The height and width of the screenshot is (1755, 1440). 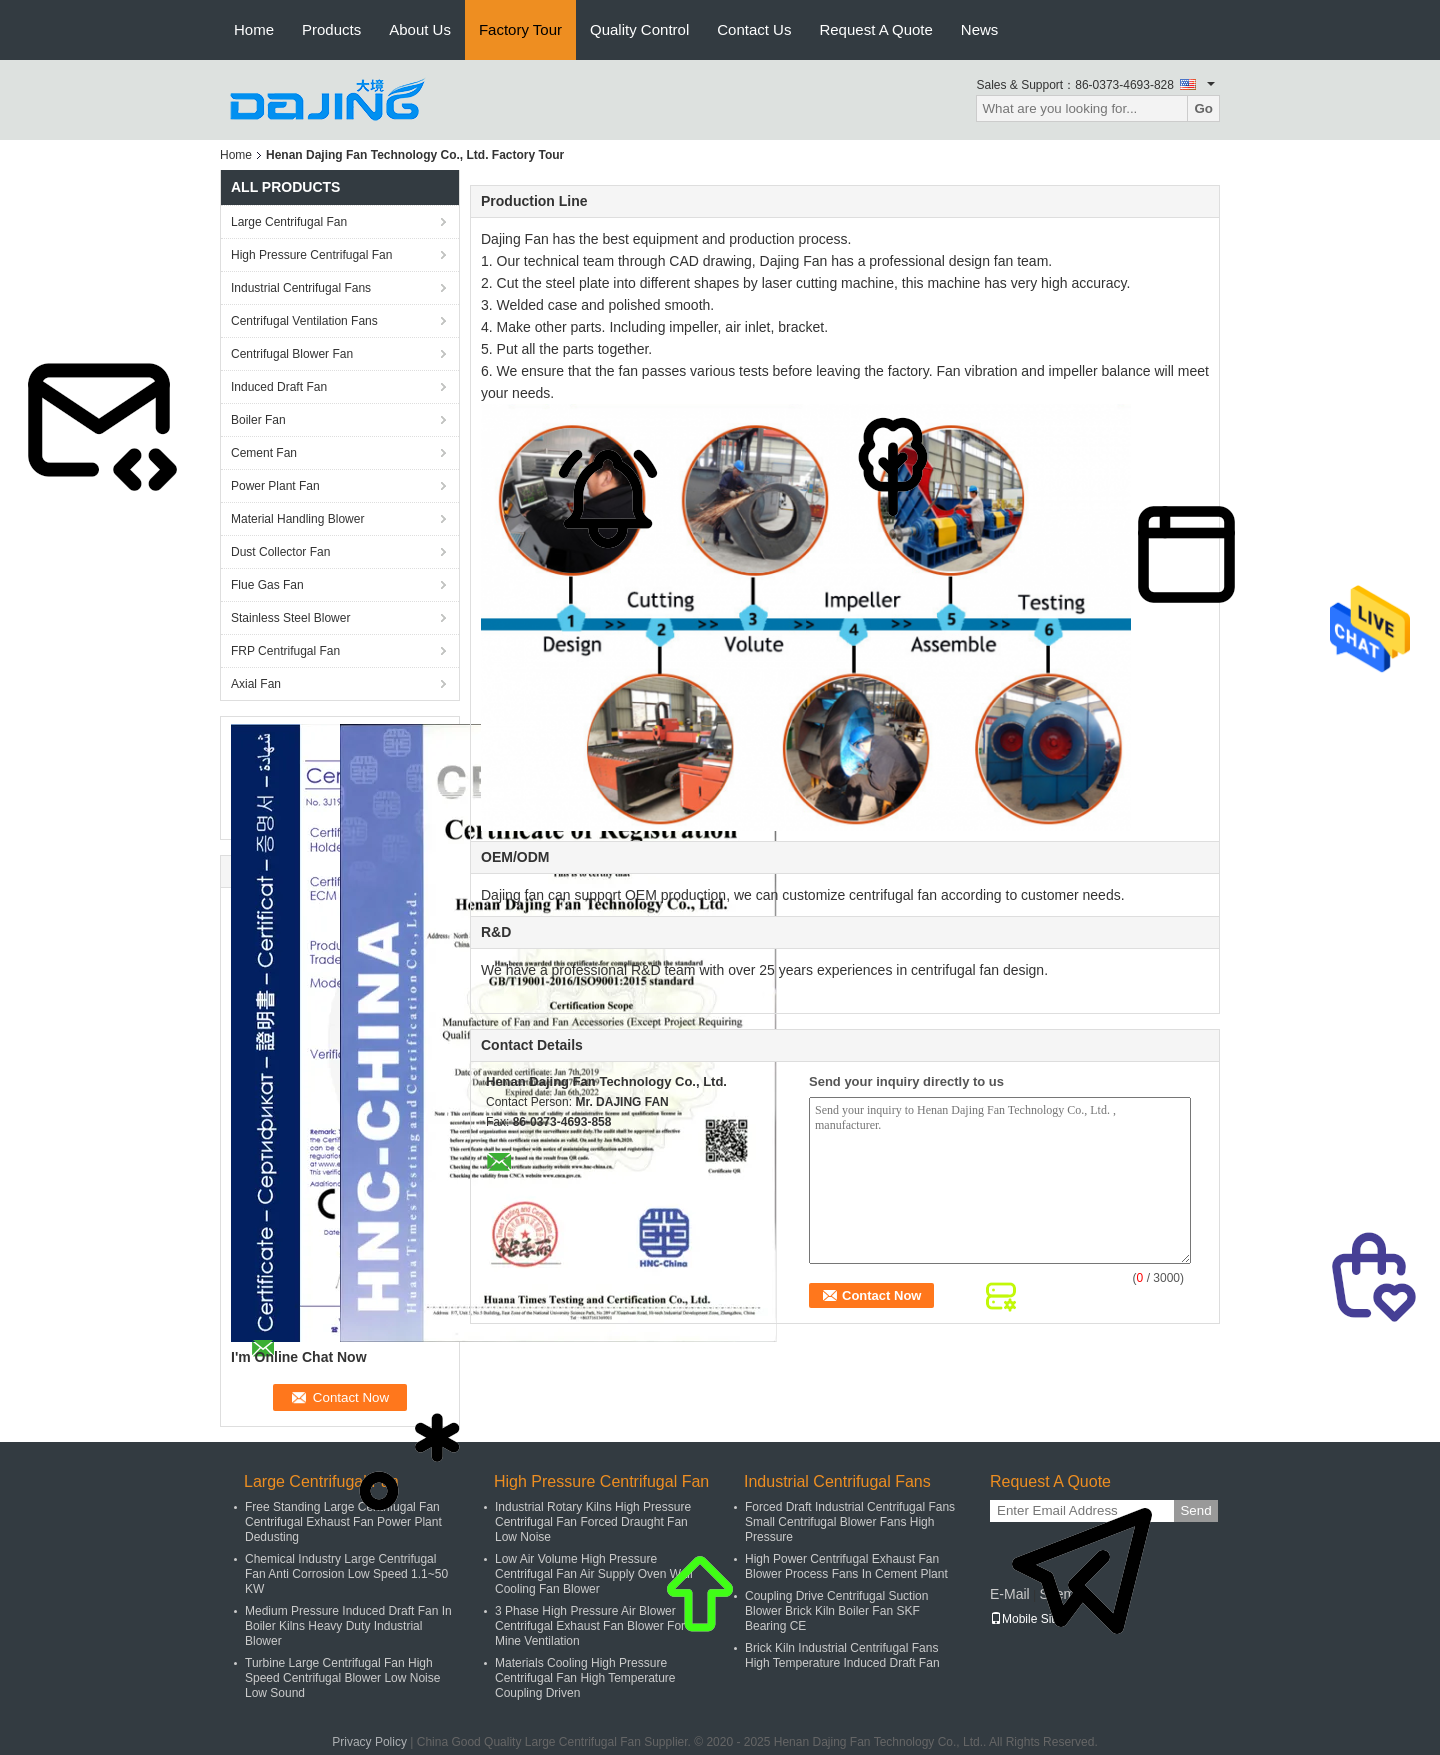 I want to click on access server configuration settings, so click(x=1001, y=1296).